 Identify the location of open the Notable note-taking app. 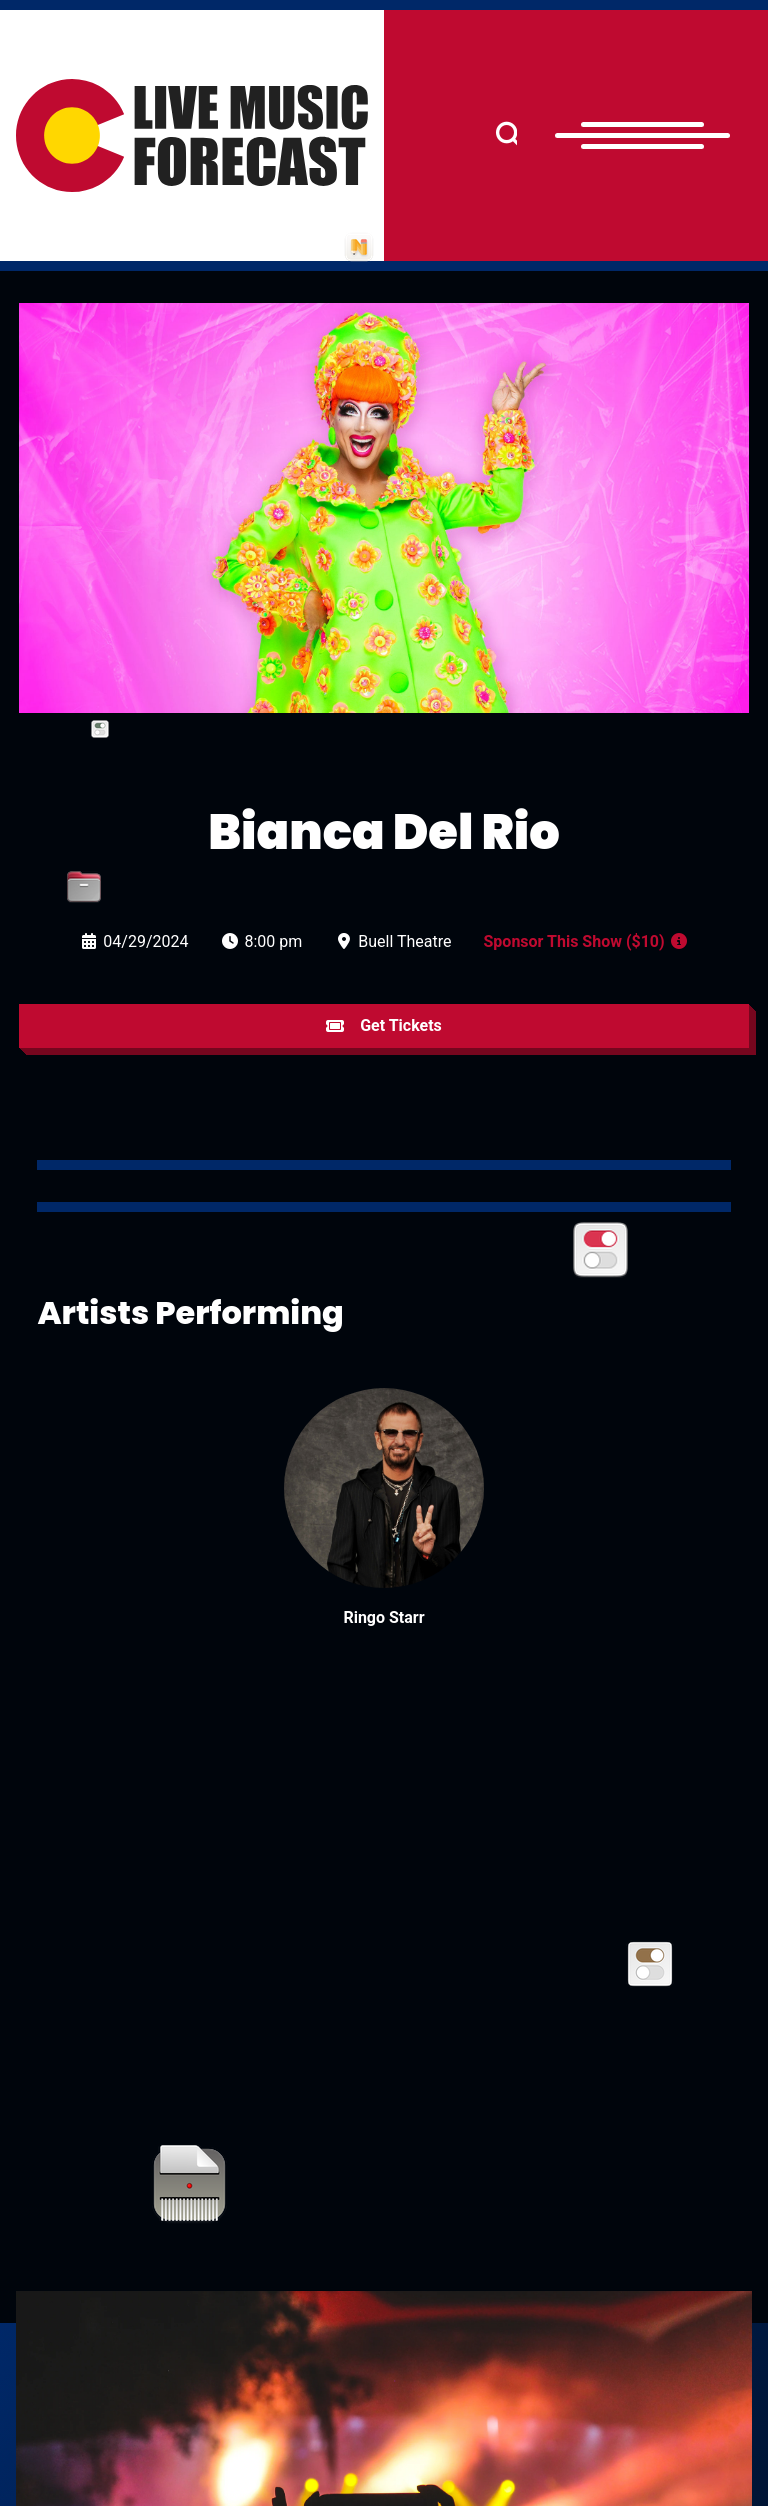
(359, 247).